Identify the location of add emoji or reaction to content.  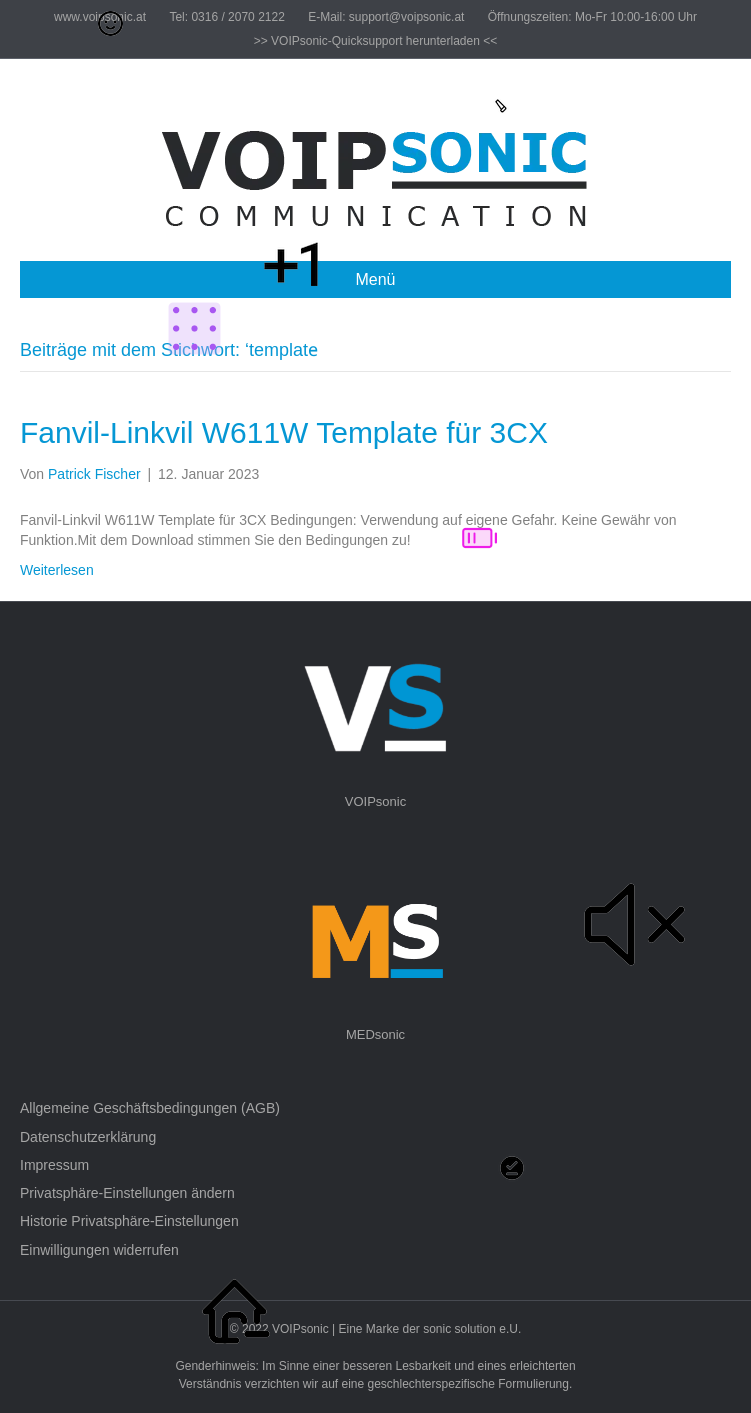
(110, 23).